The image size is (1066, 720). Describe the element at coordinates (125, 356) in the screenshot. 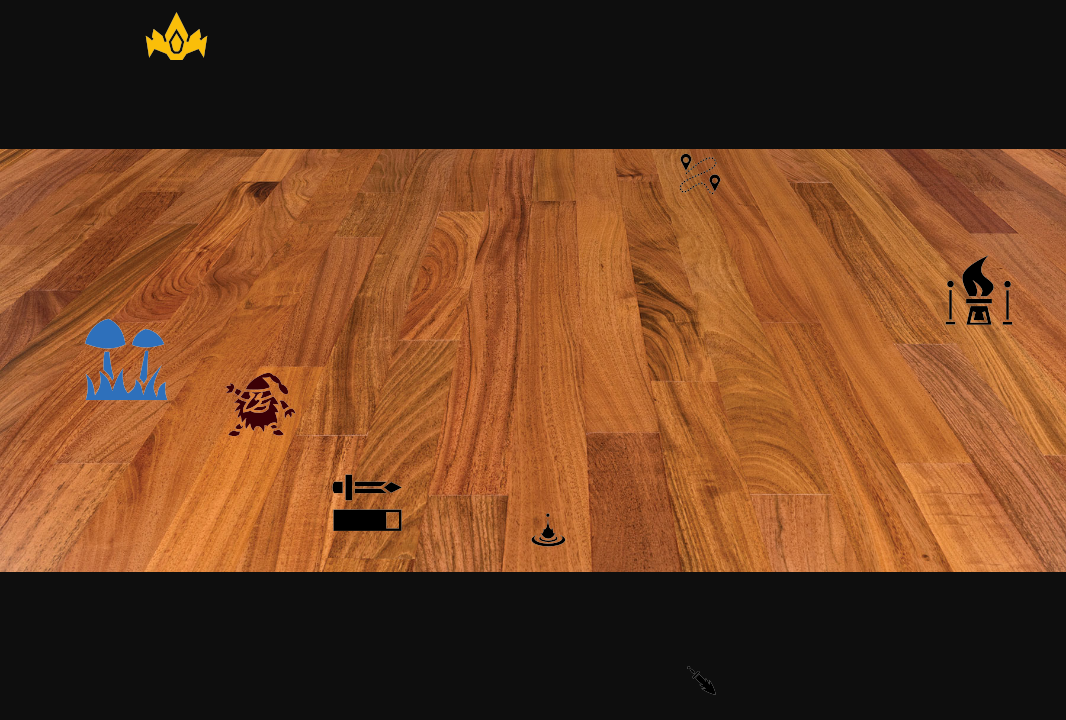

I see `forage for mushrooms in the wild` at that location.